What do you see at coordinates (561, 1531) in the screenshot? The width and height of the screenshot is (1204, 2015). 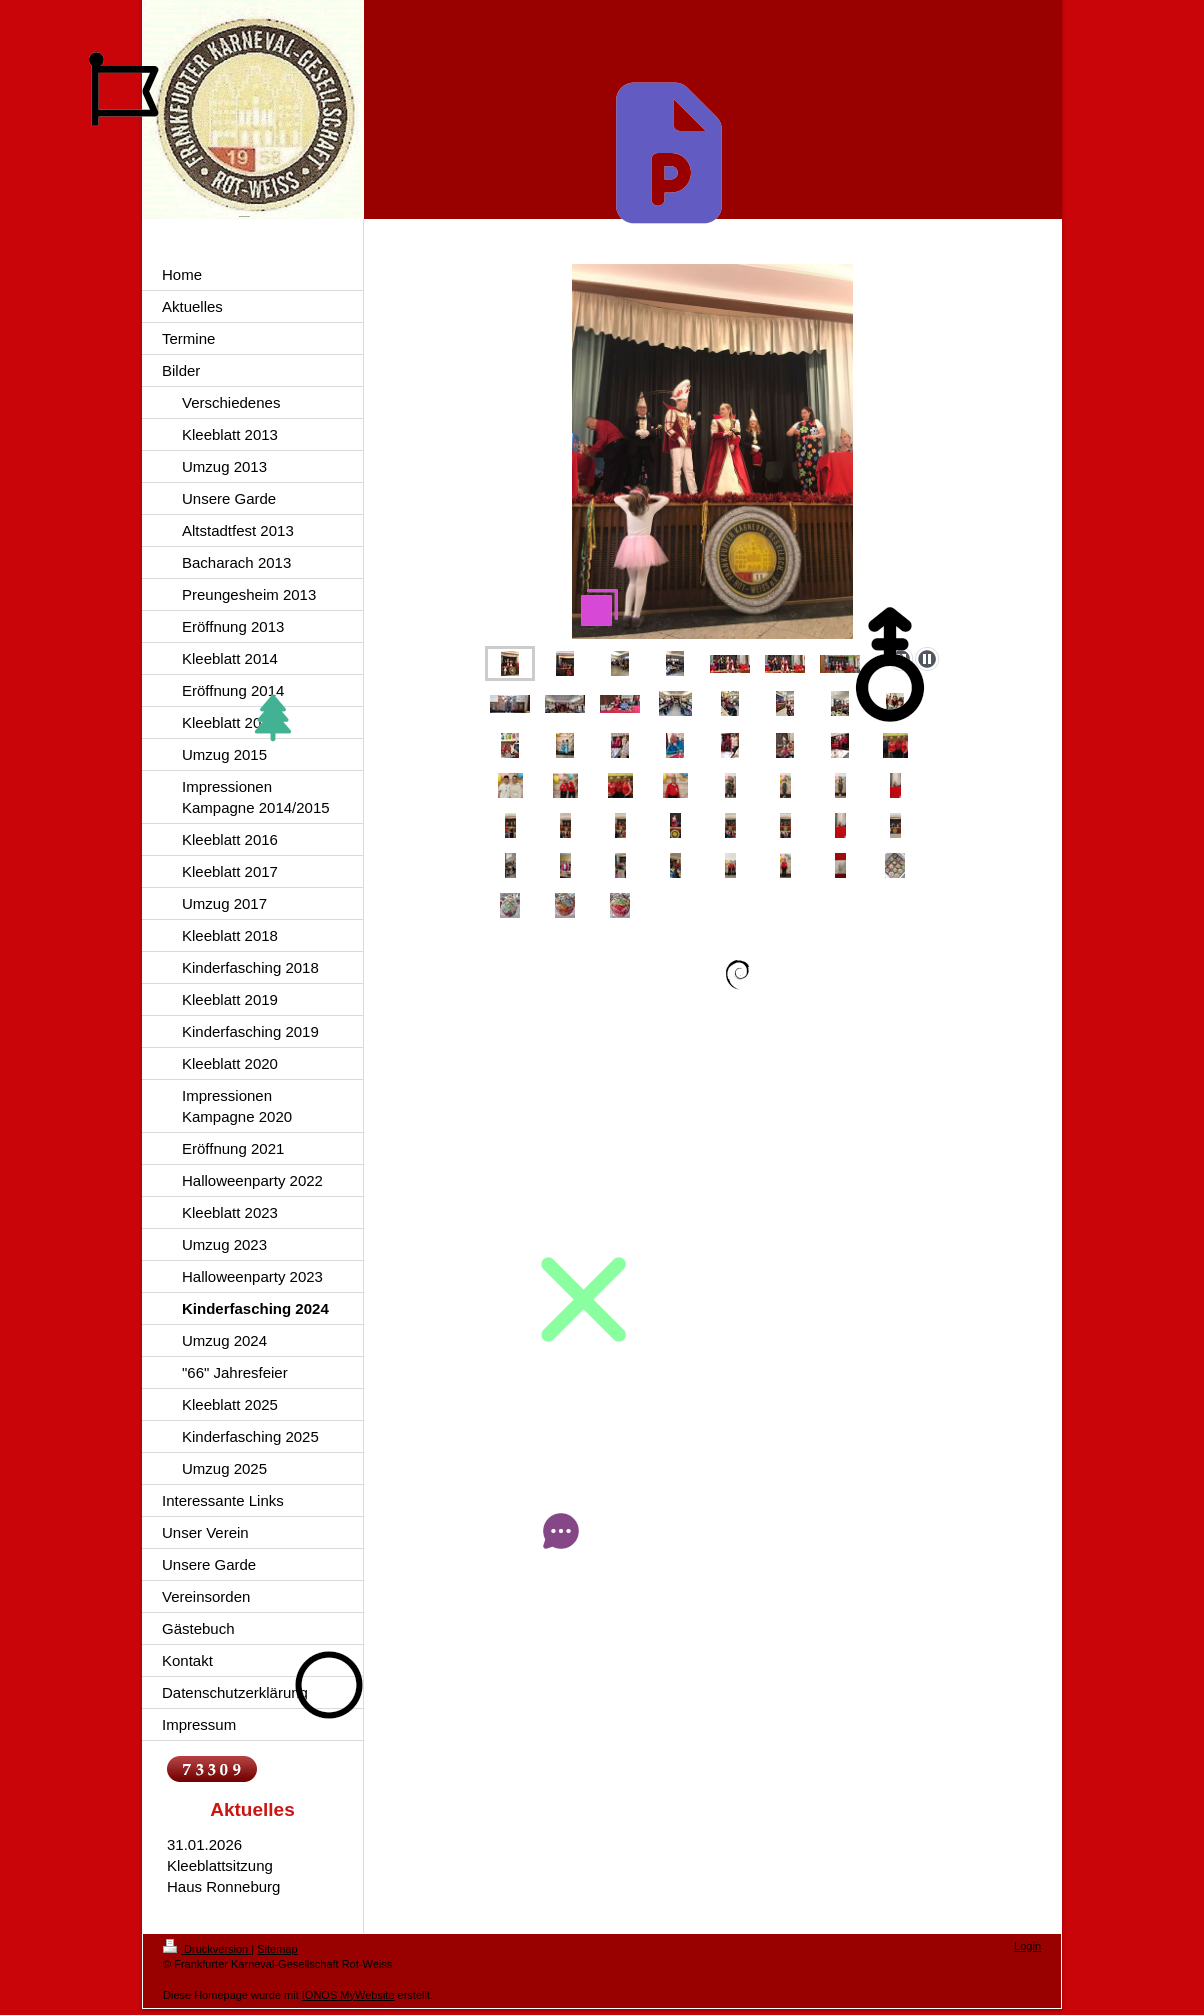 I see `open chat or messaging` at bounding box center [561, 1531].